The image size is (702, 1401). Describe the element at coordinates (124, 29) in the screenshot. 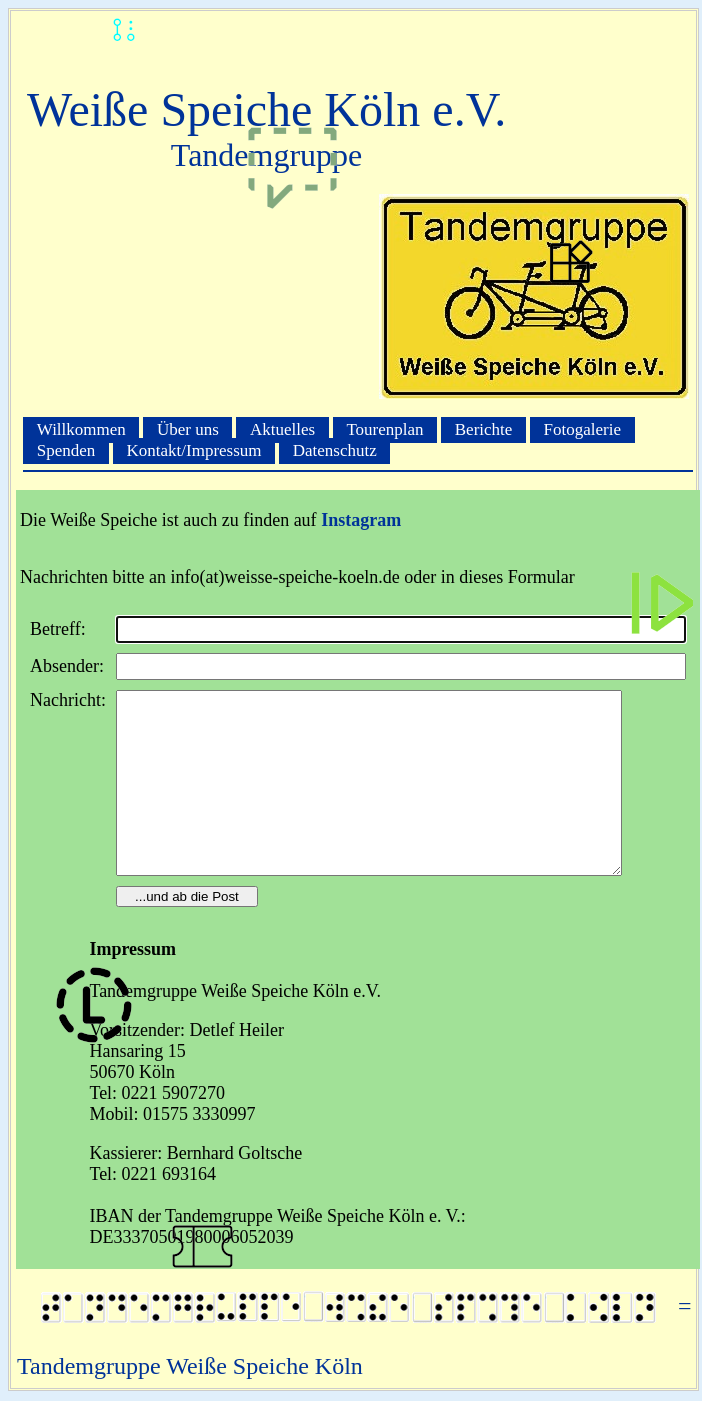

I see `draft pull request awaiting review` at that location.